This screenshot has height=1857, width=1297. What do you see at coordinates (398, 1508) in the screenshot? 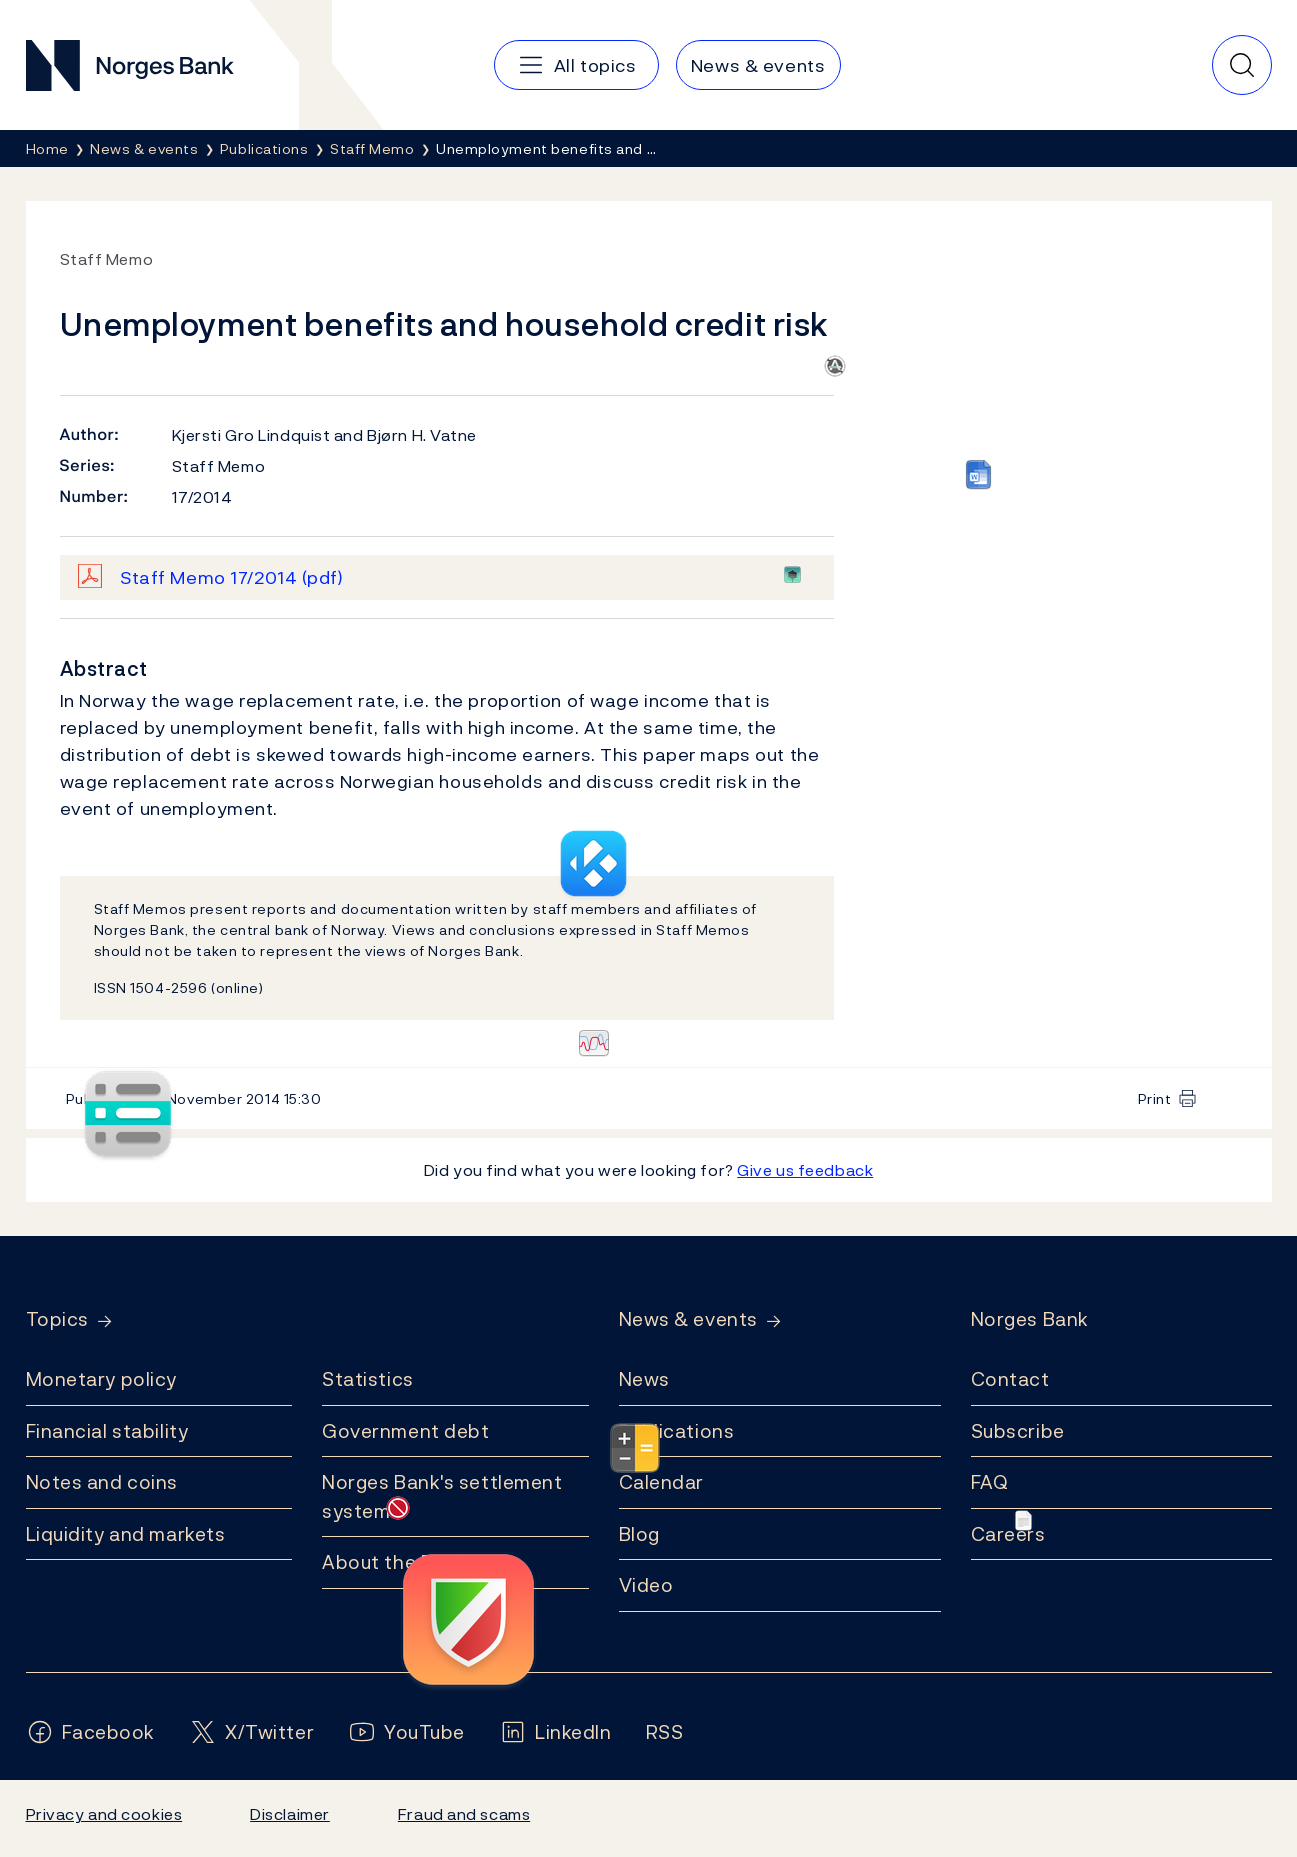
I see `delete selected item` at bounding box center [398, 1508].